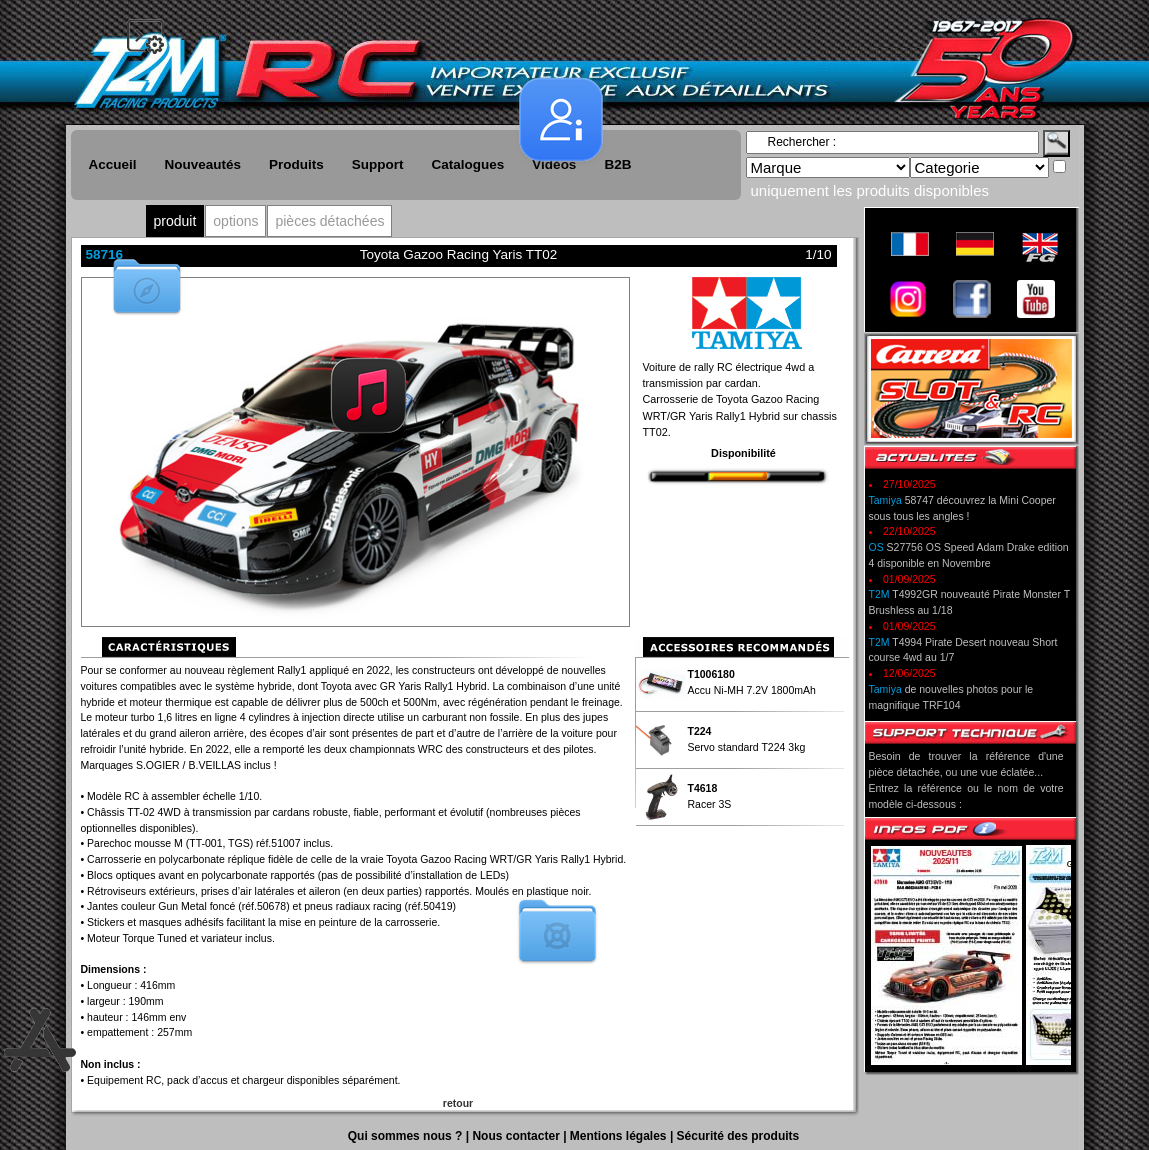 This screenshot has width=1149, height=1150. Describe the element at coordinates (147, 286) in the screenshot. I see `open web browser bookmarks folder` at that location.